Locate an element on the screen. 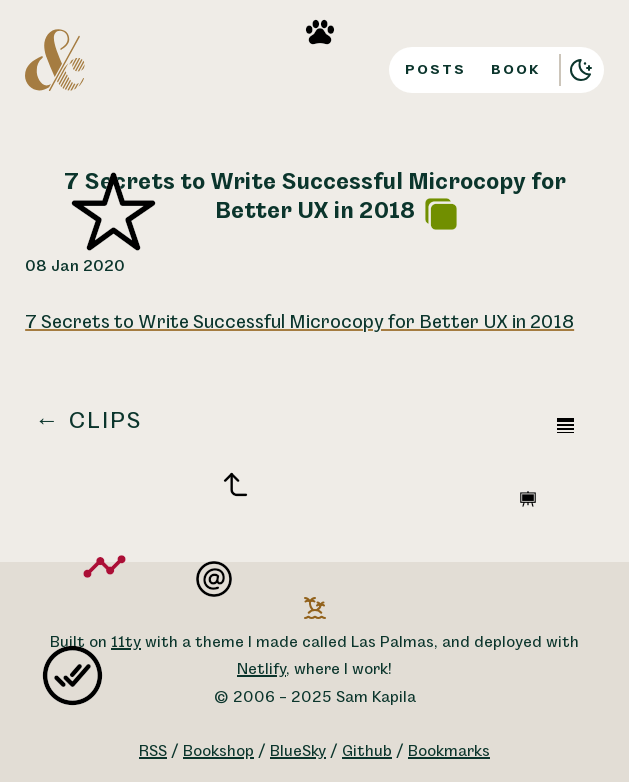 The height and width of the screenshot is (782, 629). copy to clipboard is located at coordinates (441, 214).